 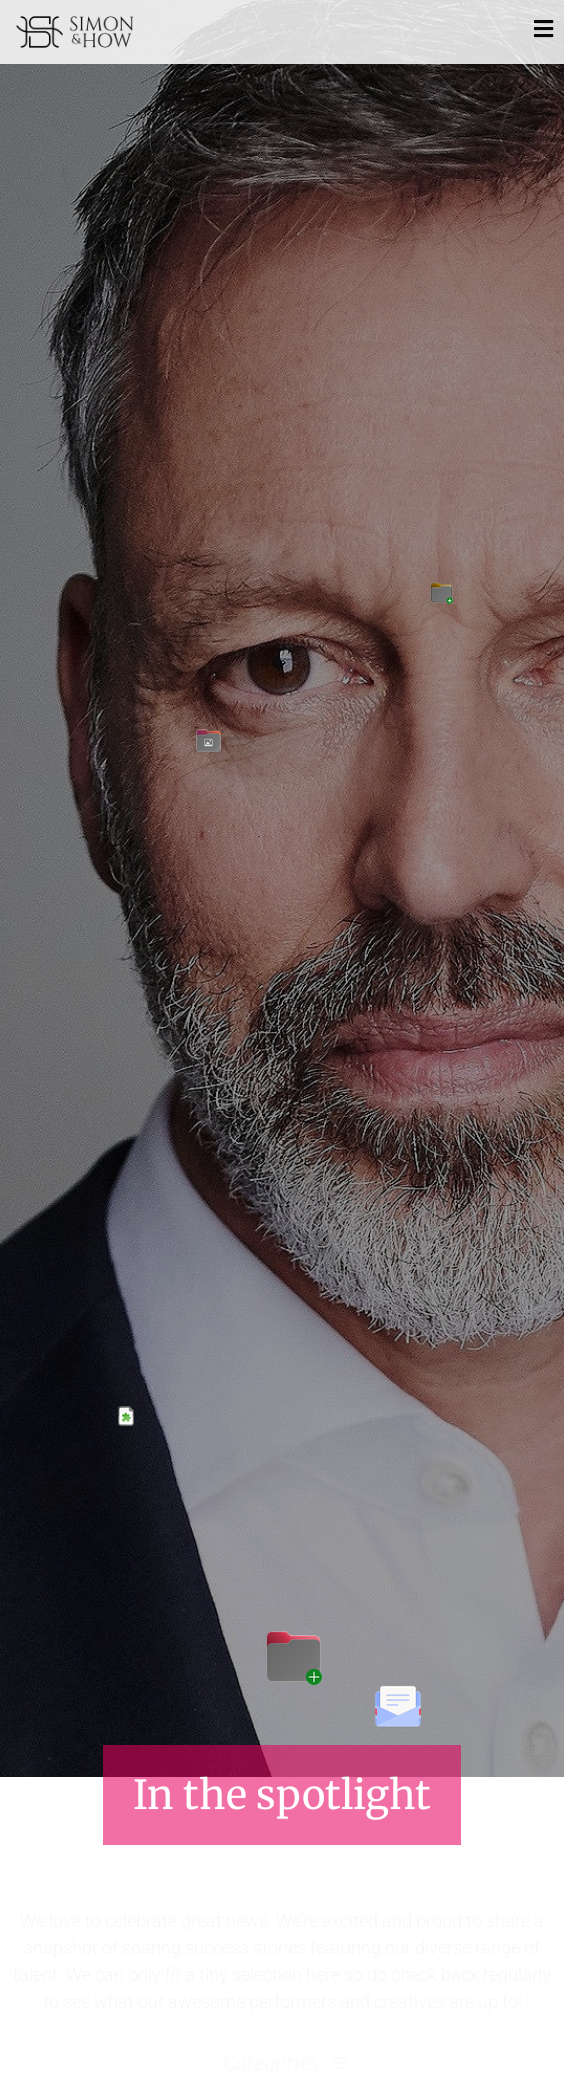 What do you see at coordinates (208, 740) in the screenshot?
I see `open your pictures folder` at bounding box center [208, 740].